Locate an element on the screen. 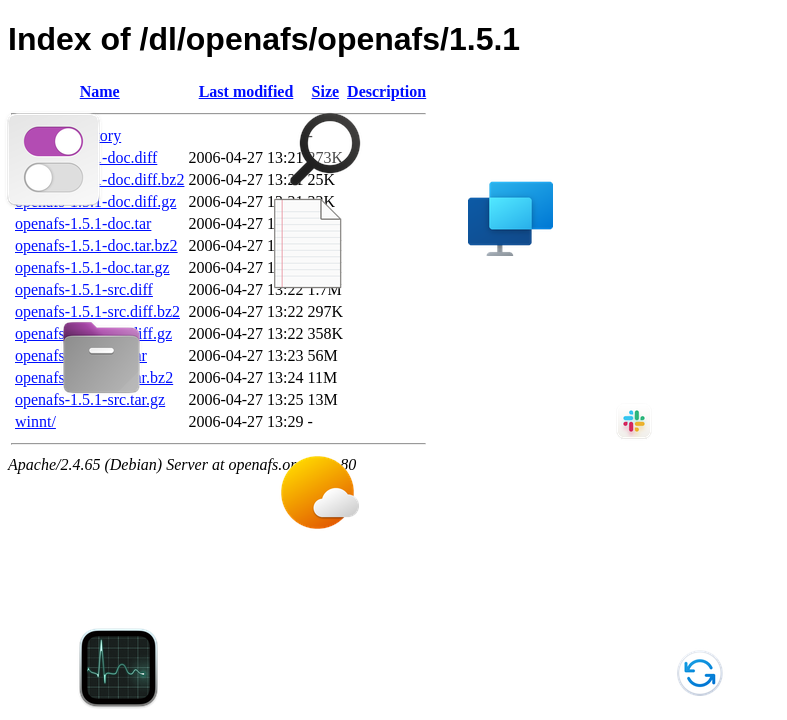 This screenshot has height=720, width=787. open a text document is located at coordinates (307, 243).